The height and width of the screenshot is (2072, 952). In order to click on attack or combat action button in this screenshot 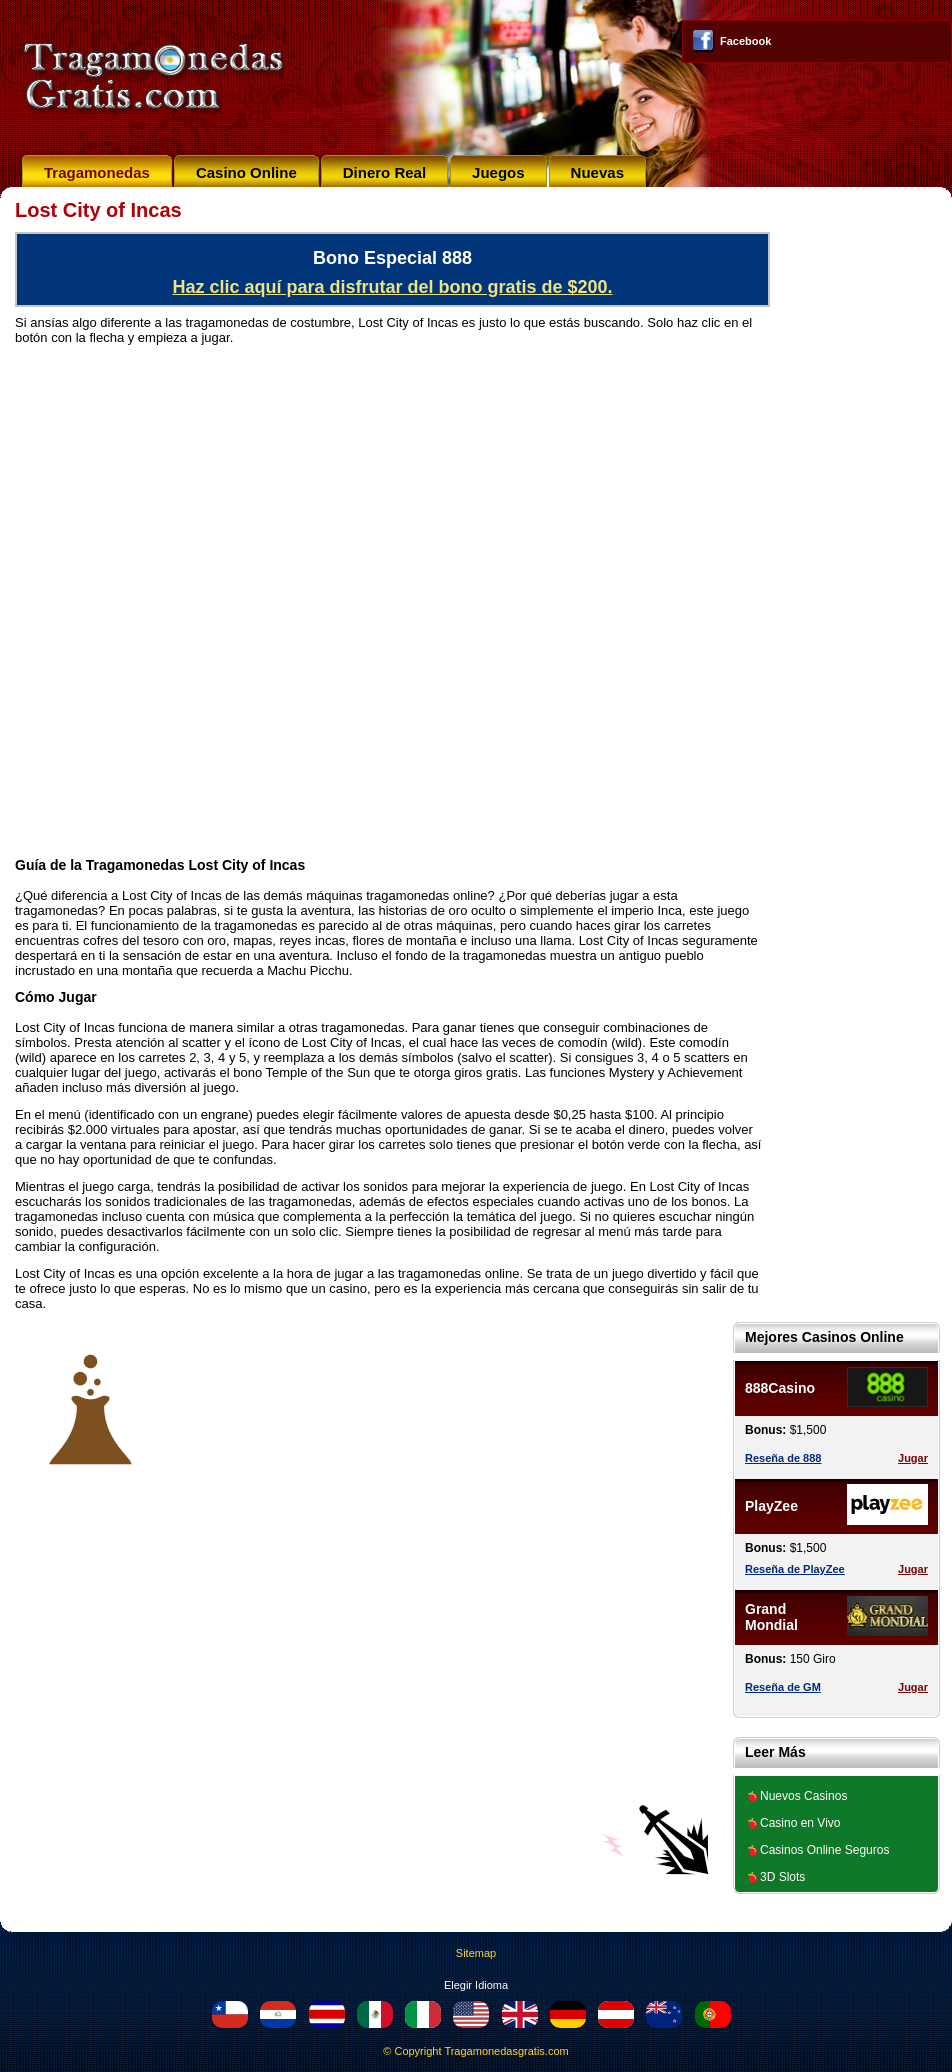, I will do `click(674, 1840)`.